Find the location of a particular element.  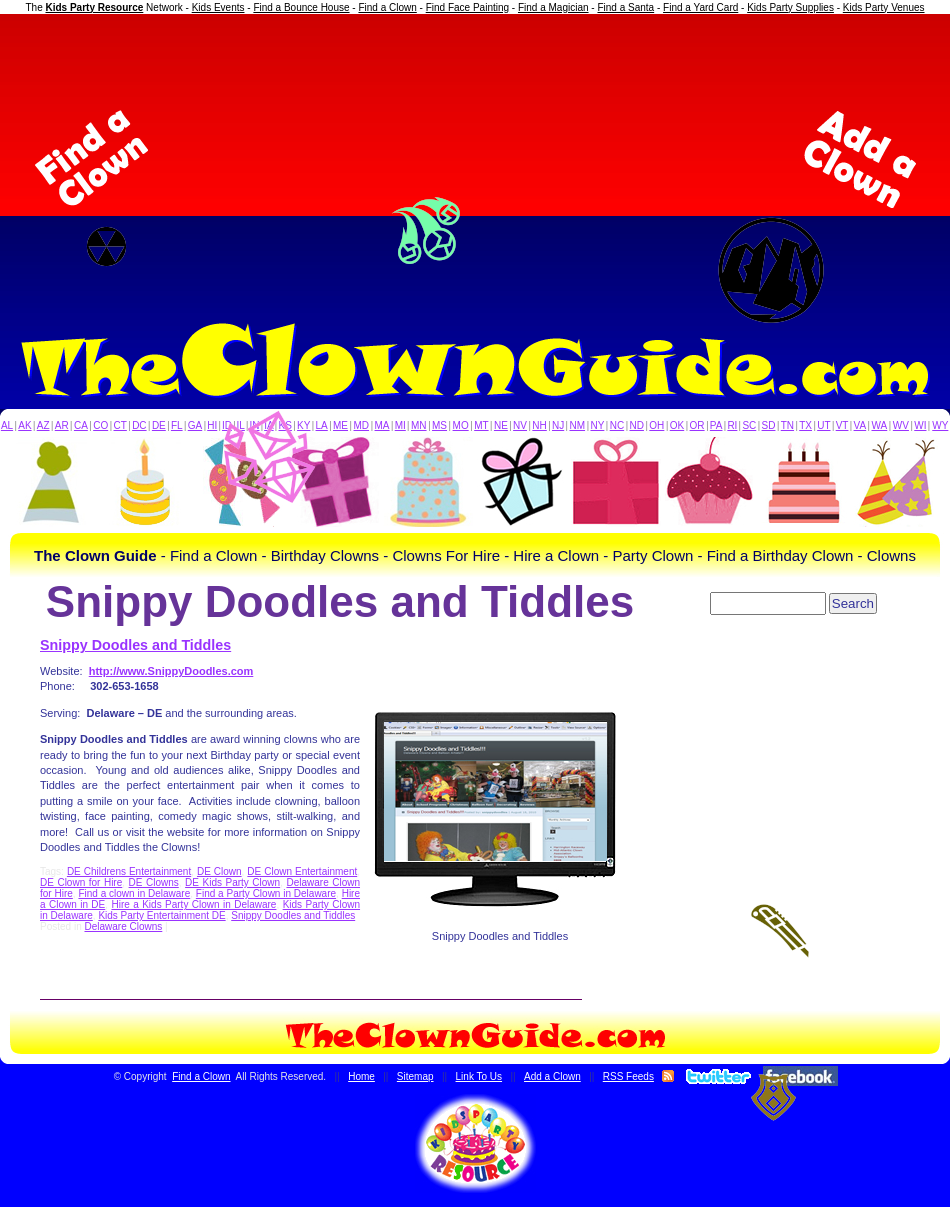

indicates a fallout shelter location is located at coordinates (106, 246).